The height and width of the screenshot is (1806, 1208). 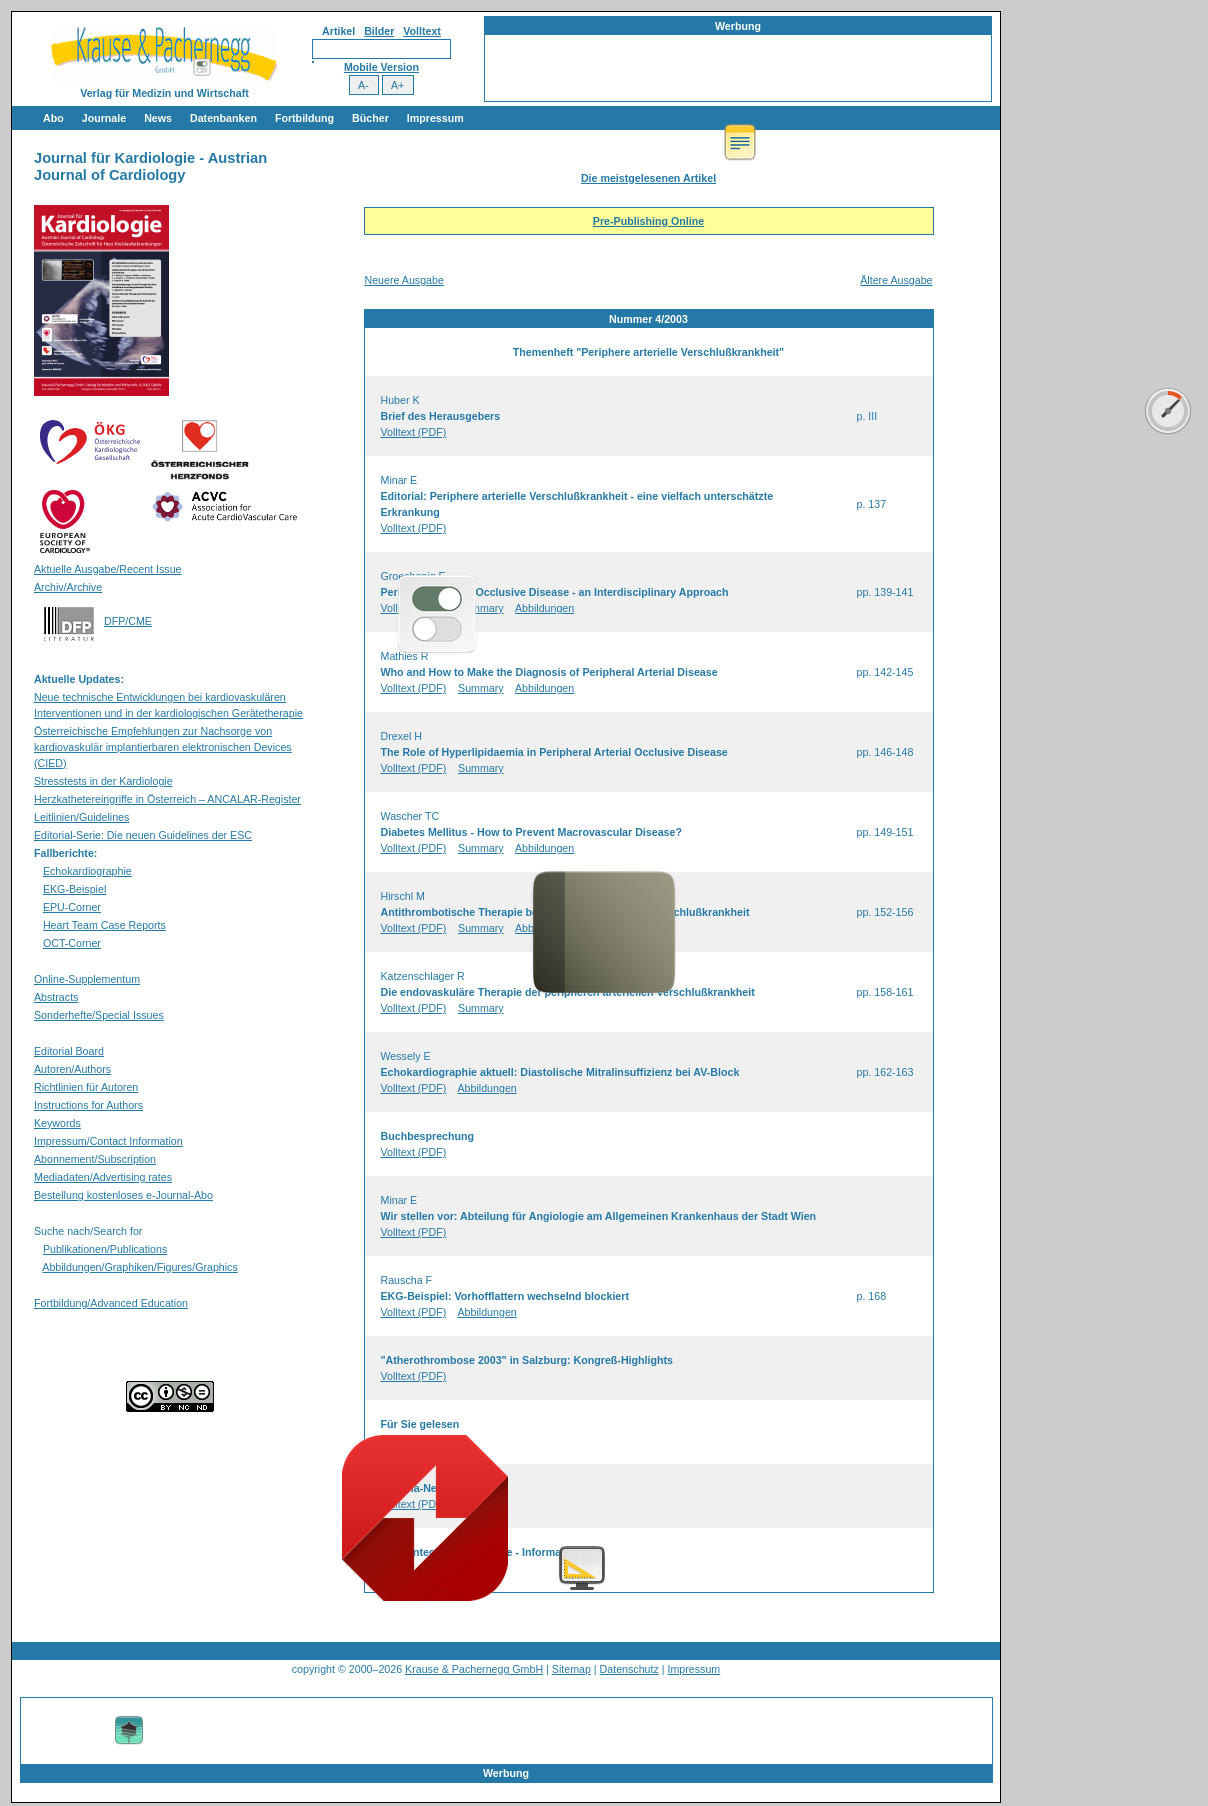 I want to click on open system tweaks or customization settings, so click(x=437, y=614).